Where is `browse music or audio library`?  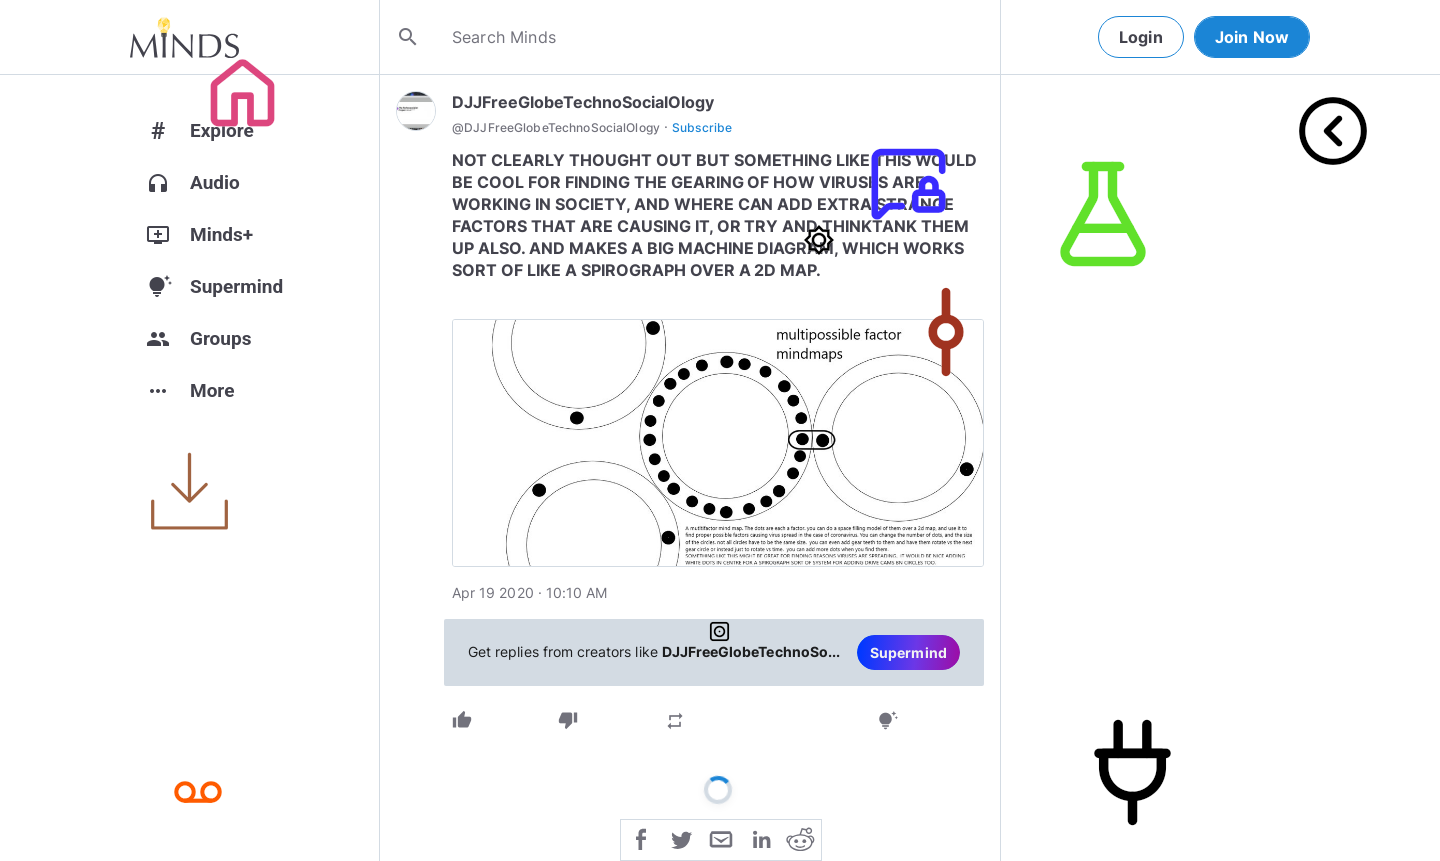
browse music or audio library is located at coordinates (719, 631).